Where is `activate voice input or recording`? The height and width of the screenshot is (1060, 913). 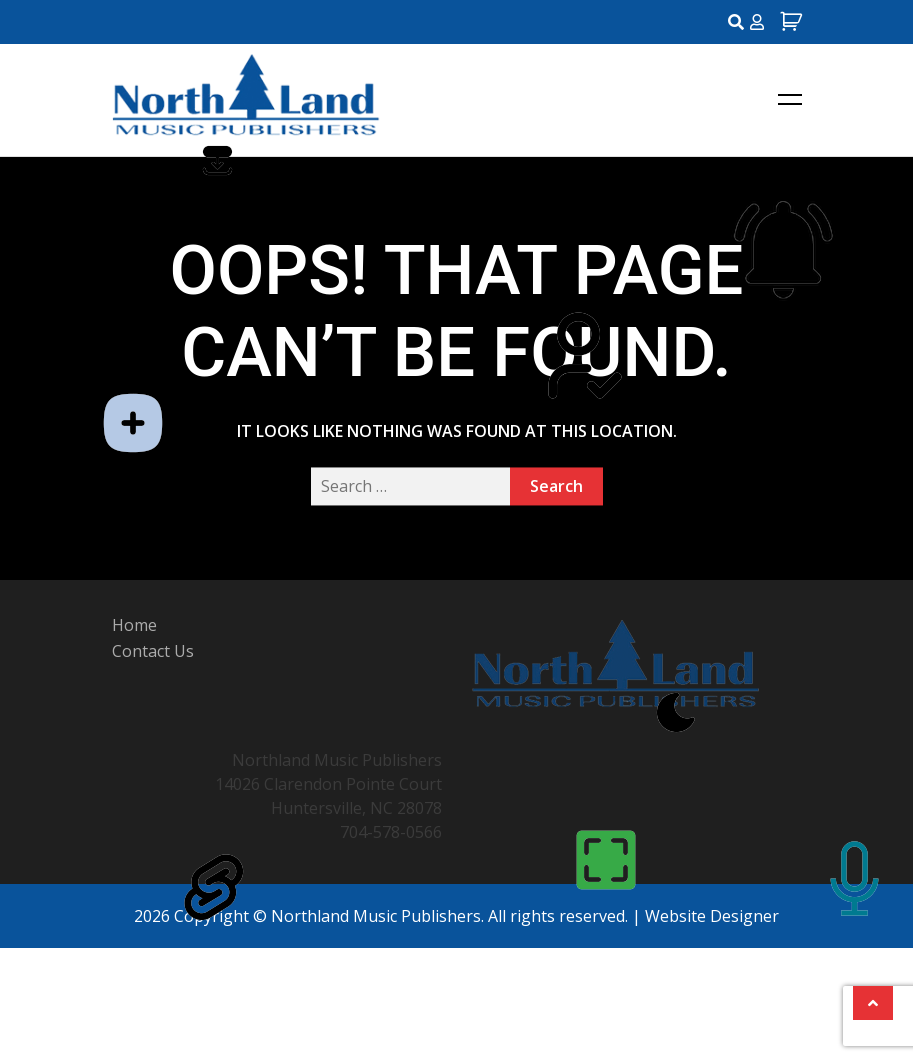 activate voice input or recording is located at coordinates (854, 878).